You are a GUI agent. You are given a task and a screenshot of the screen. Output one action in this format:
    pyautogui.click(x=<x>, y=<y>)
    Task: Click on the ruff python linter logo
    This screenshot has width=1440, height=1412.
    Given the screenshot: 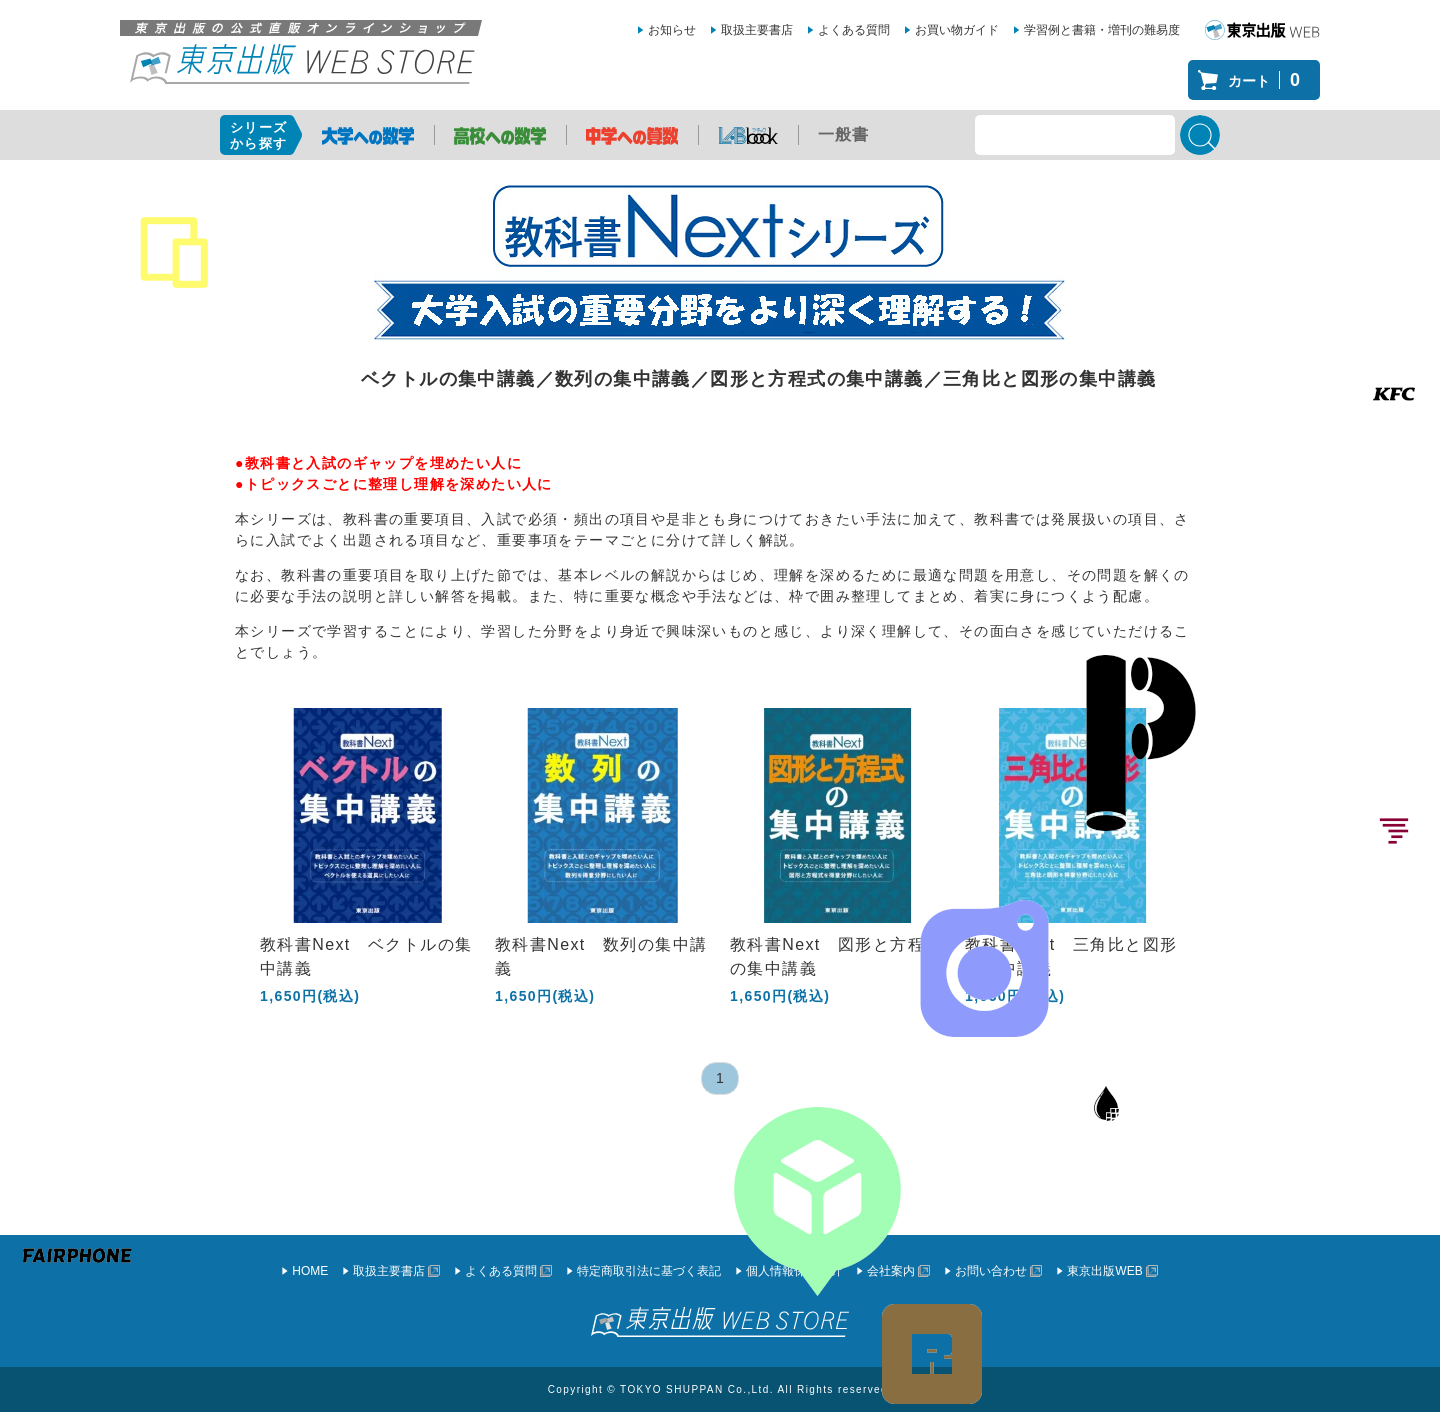 What is the action you would take?
    pyautogui.click(x=932, y=1354)
    